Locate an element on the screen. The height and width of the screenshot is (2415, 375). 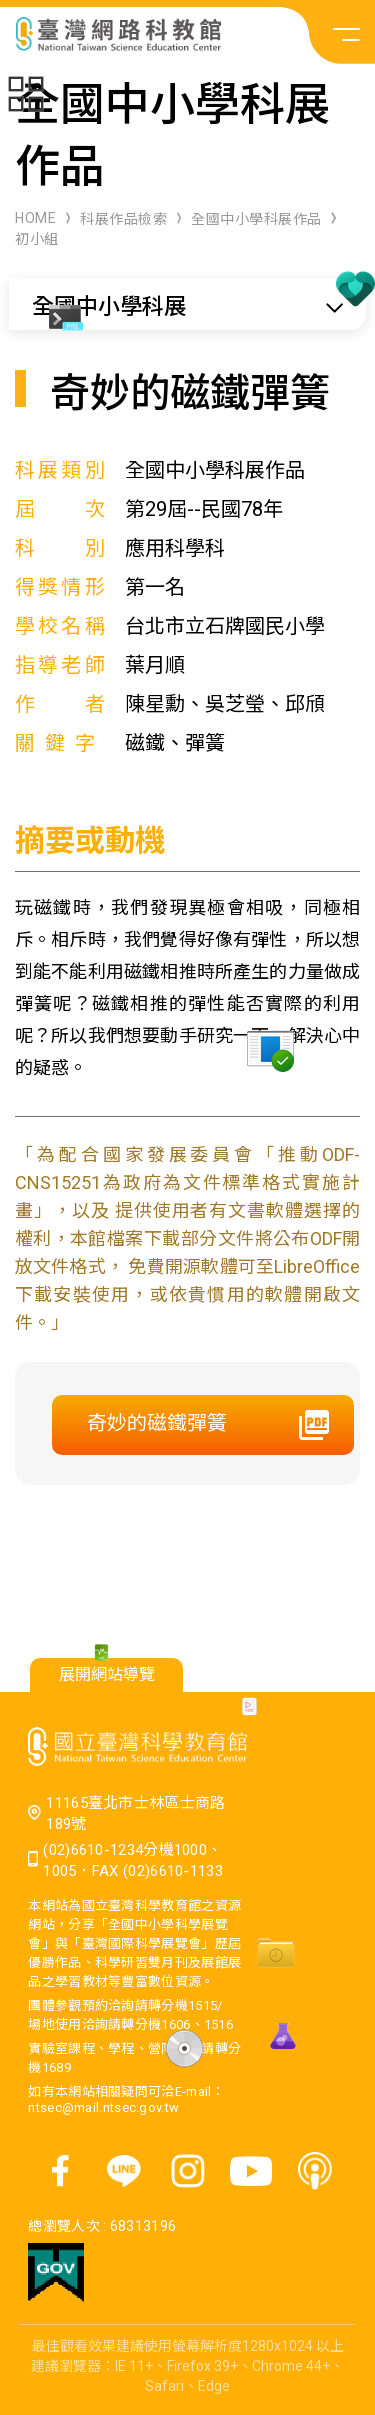
program or application verified successfully is located at coordinates (270, 1048).